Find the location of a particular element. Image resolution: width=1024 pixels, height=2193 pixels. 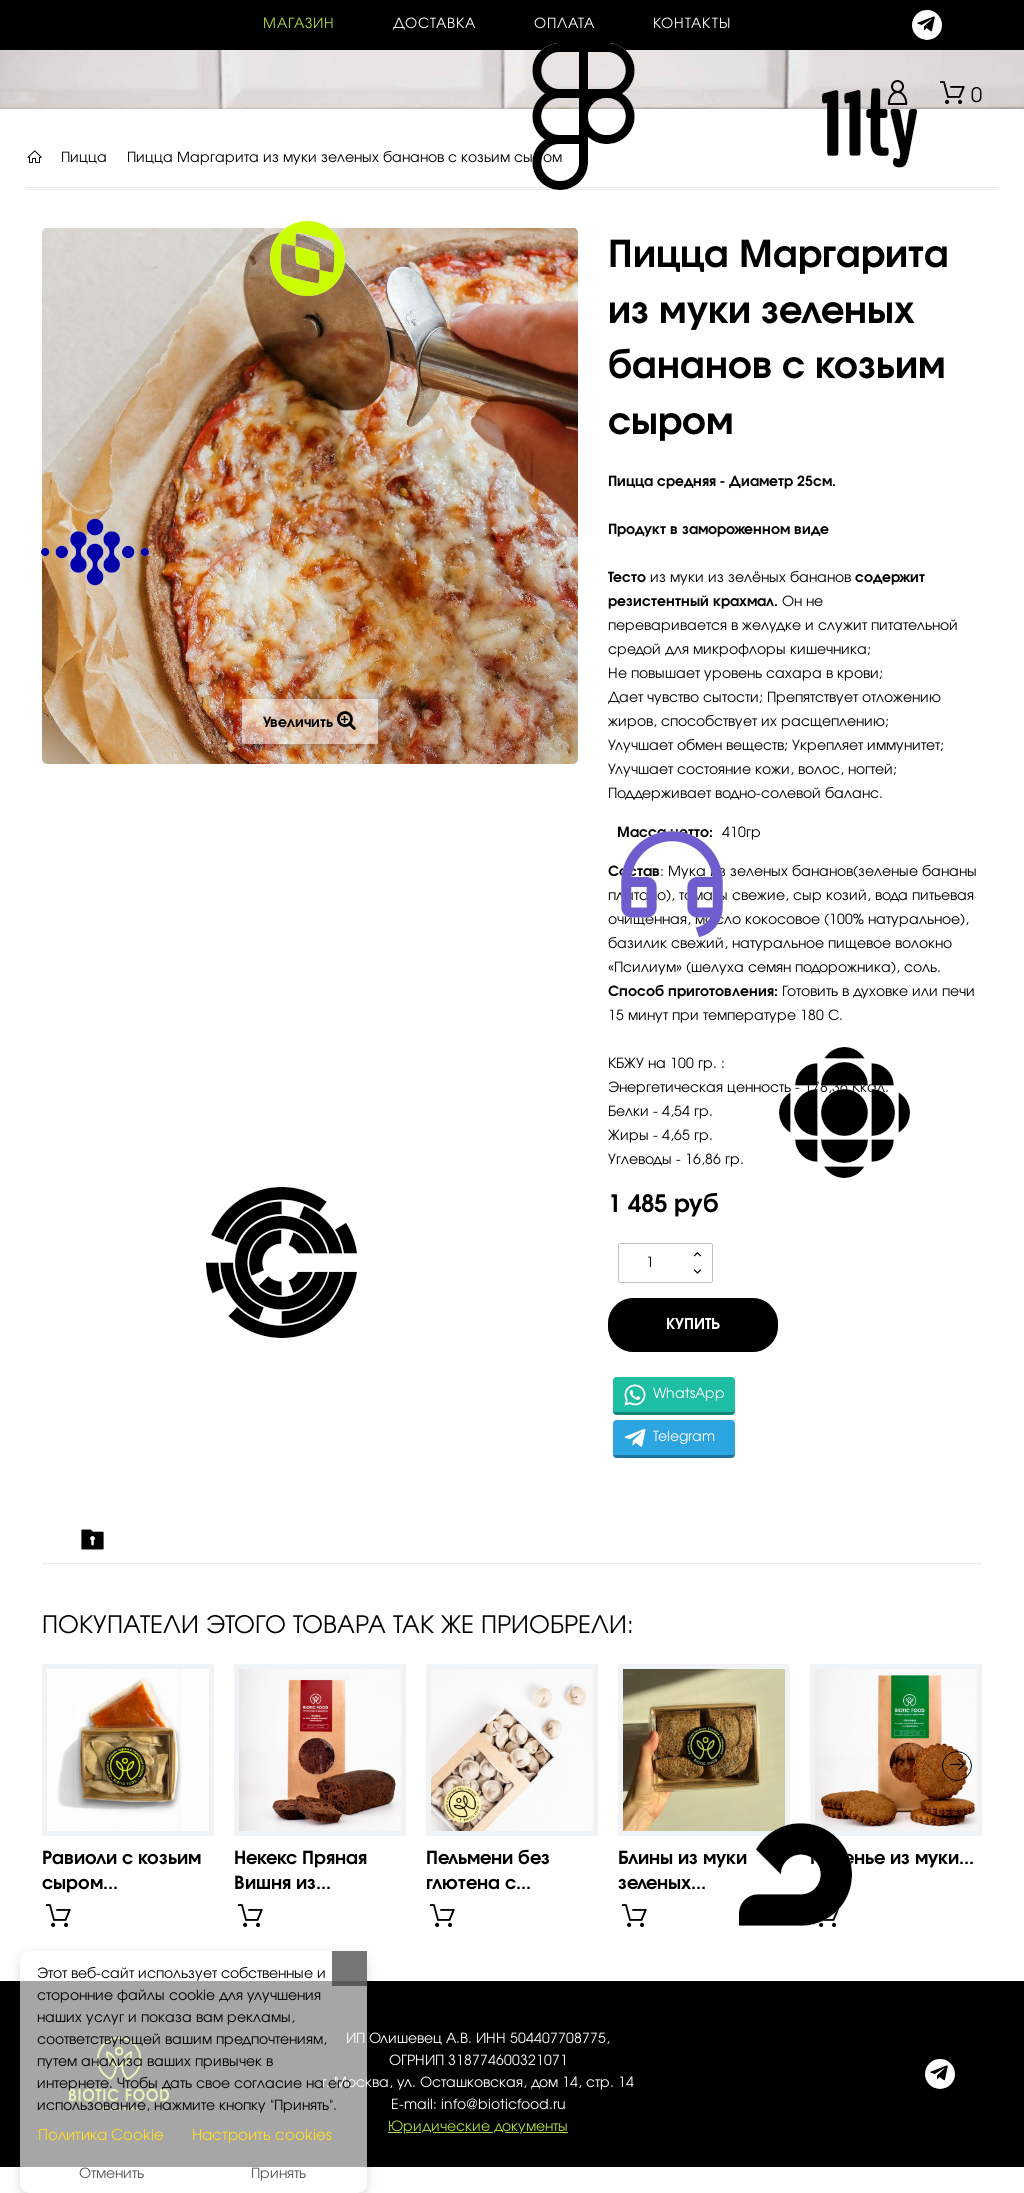

11ty (Eleventy) static site generator logo is located at coordinates (869, 122).